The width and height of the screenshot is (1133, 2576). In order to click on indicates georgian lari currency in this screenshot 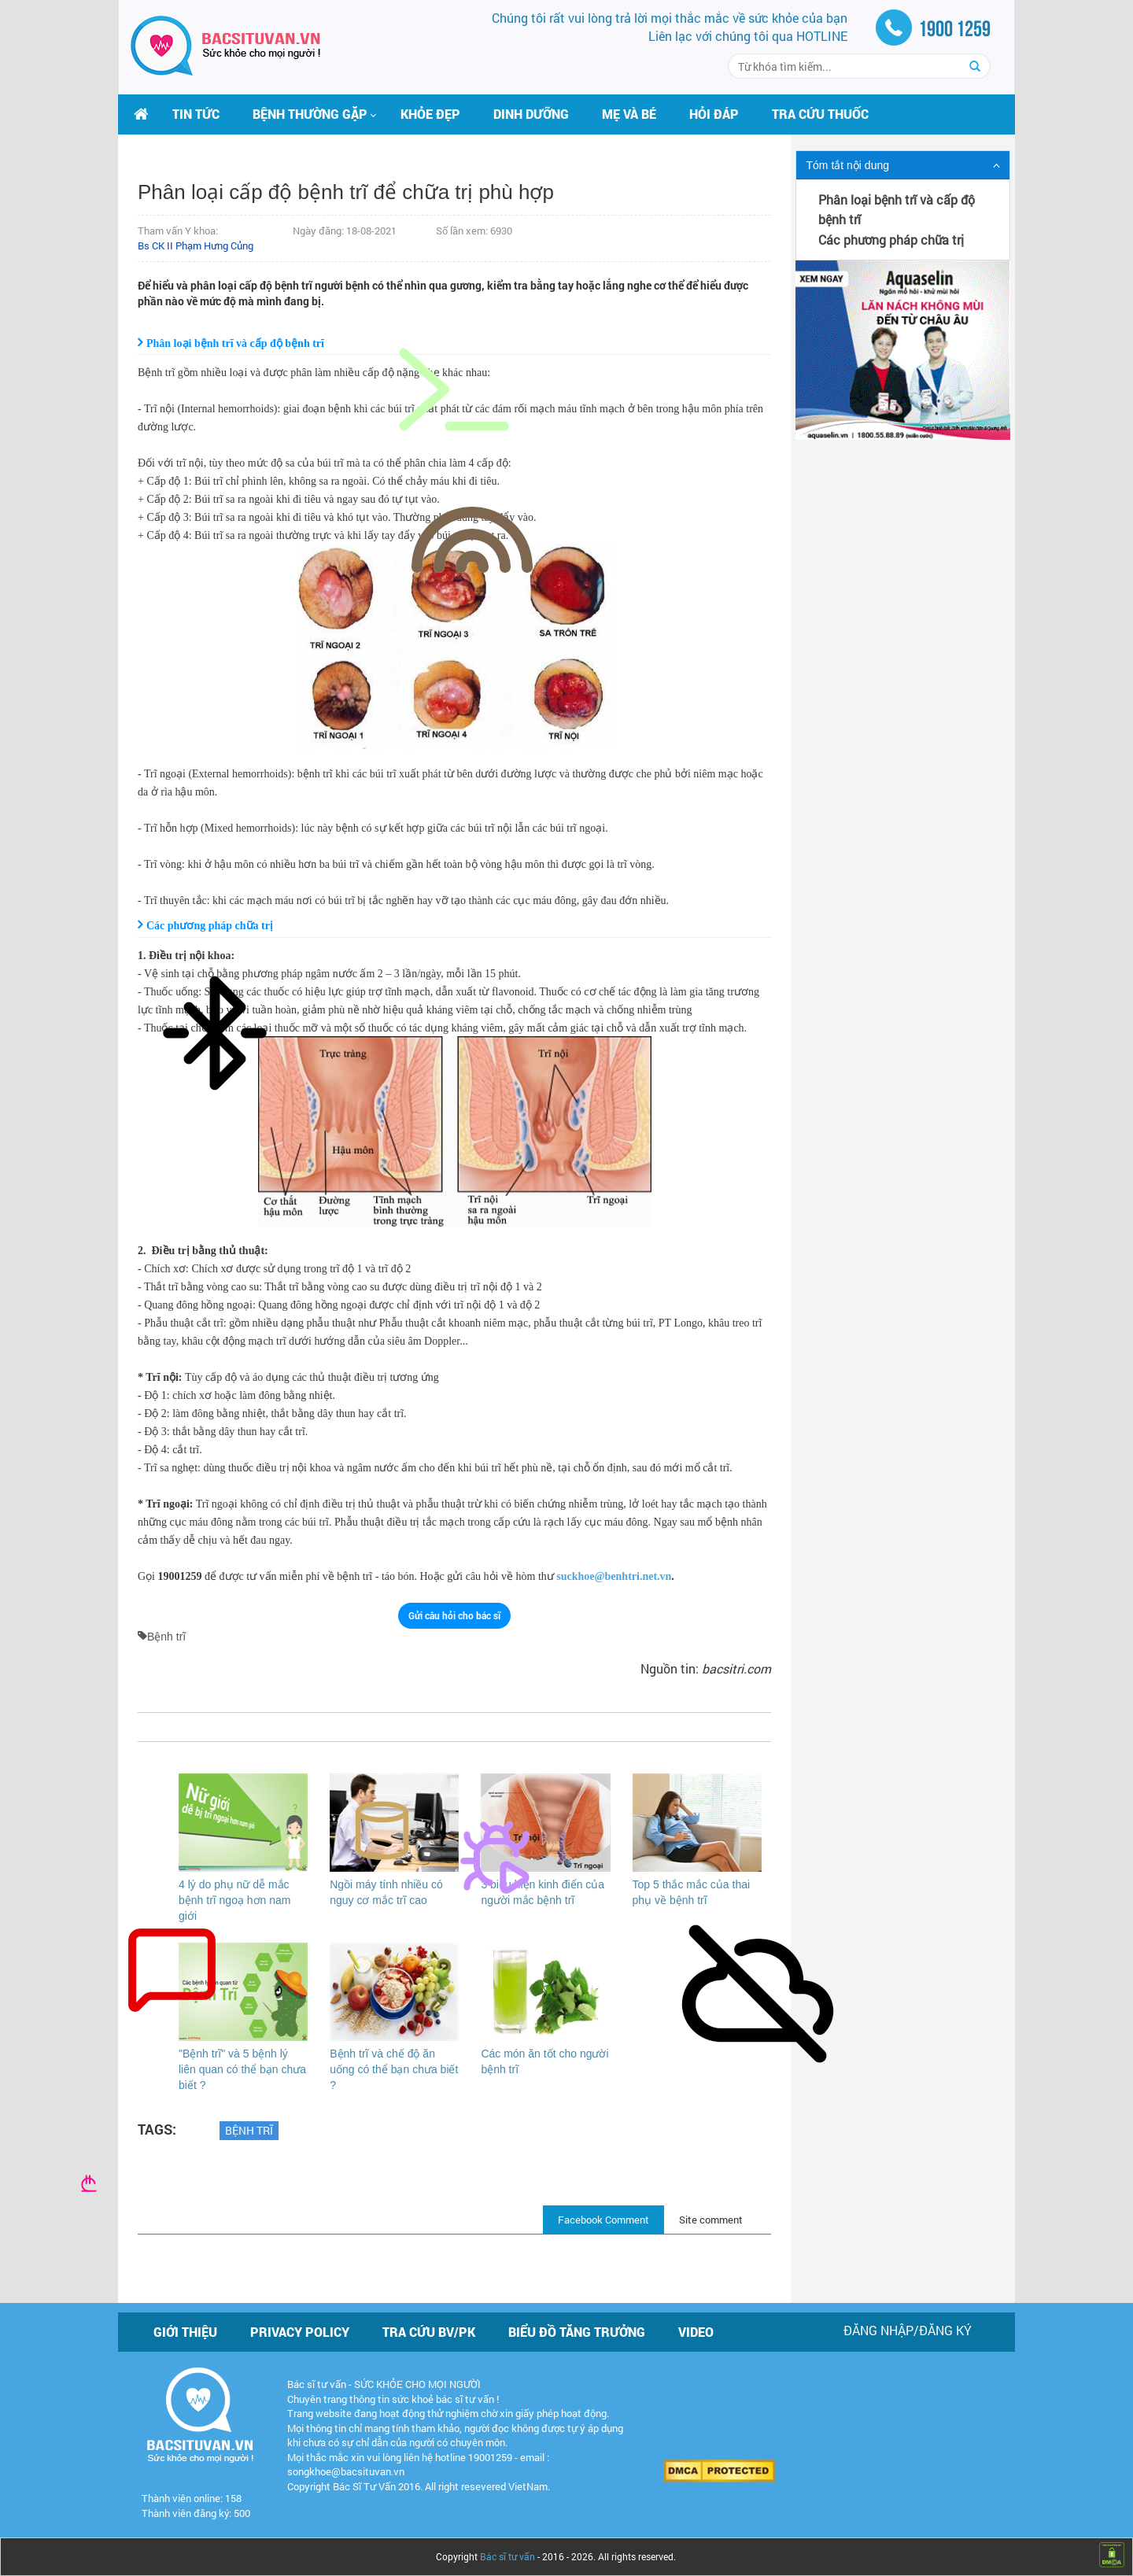, I will do `click(89, 2183)`.